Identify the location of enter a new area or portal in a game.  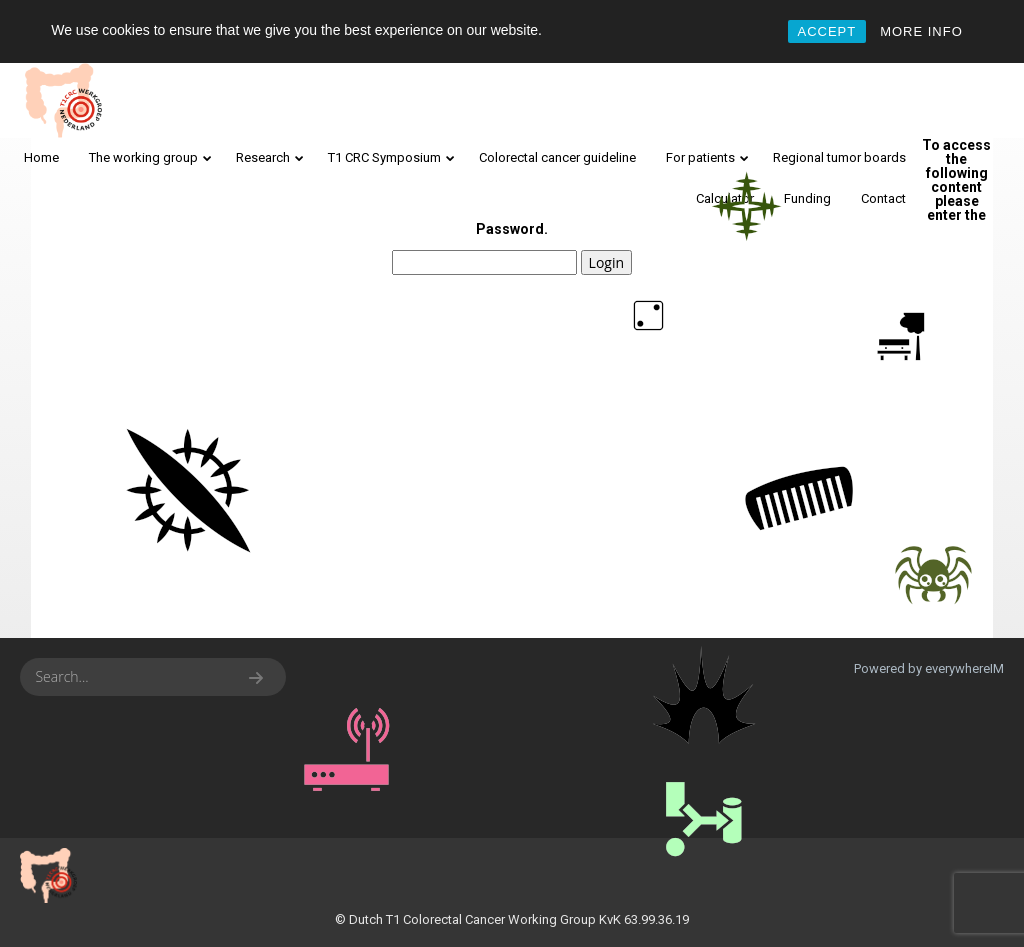
(704, 696).